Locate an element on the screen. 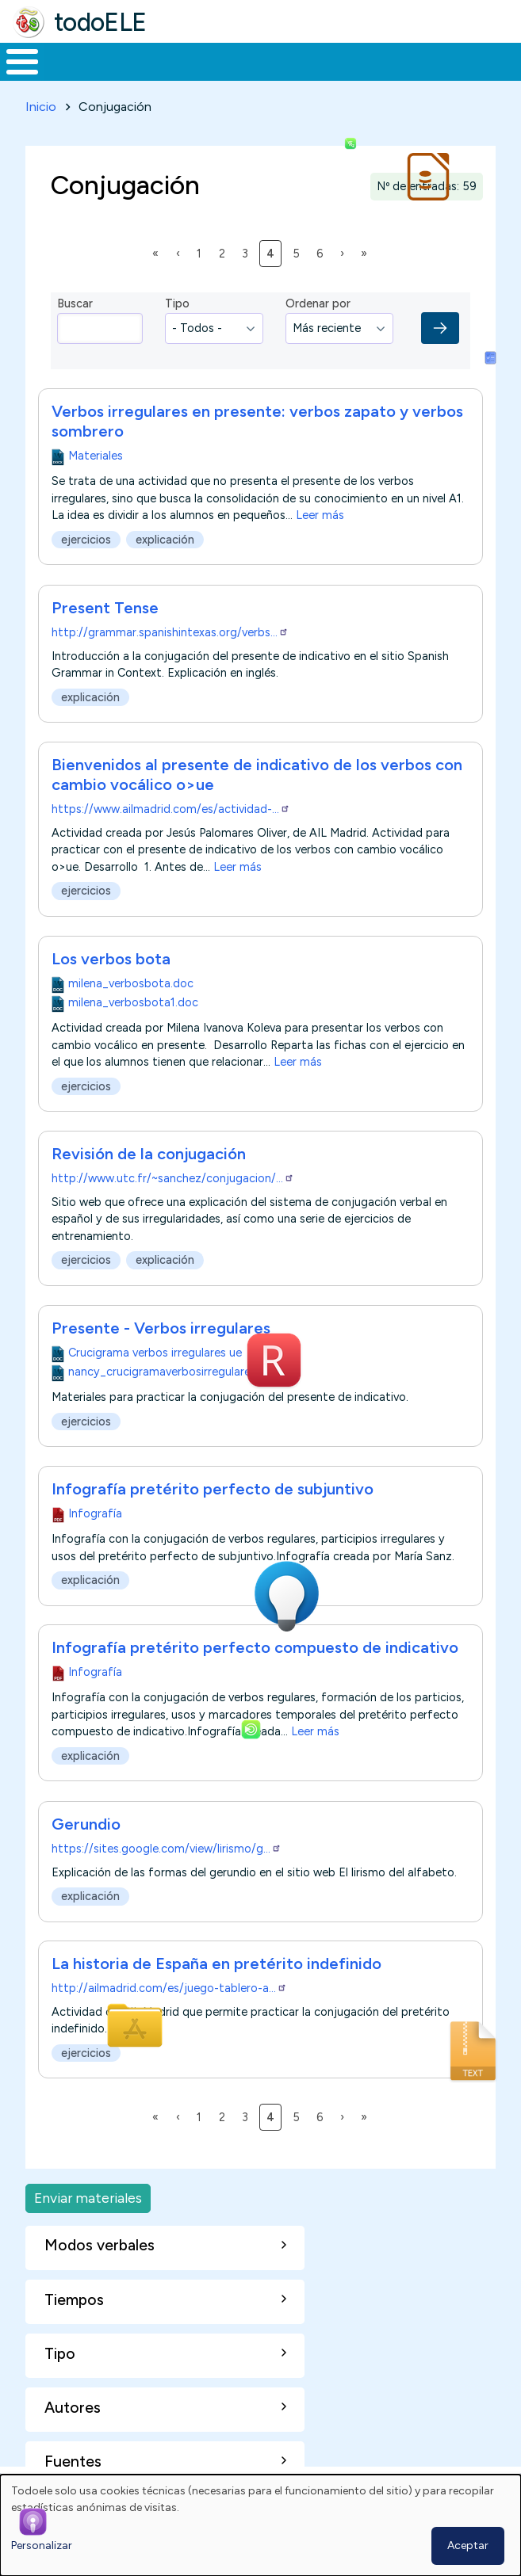  open work tasks or to-do list is located at coordinates (490, 357).